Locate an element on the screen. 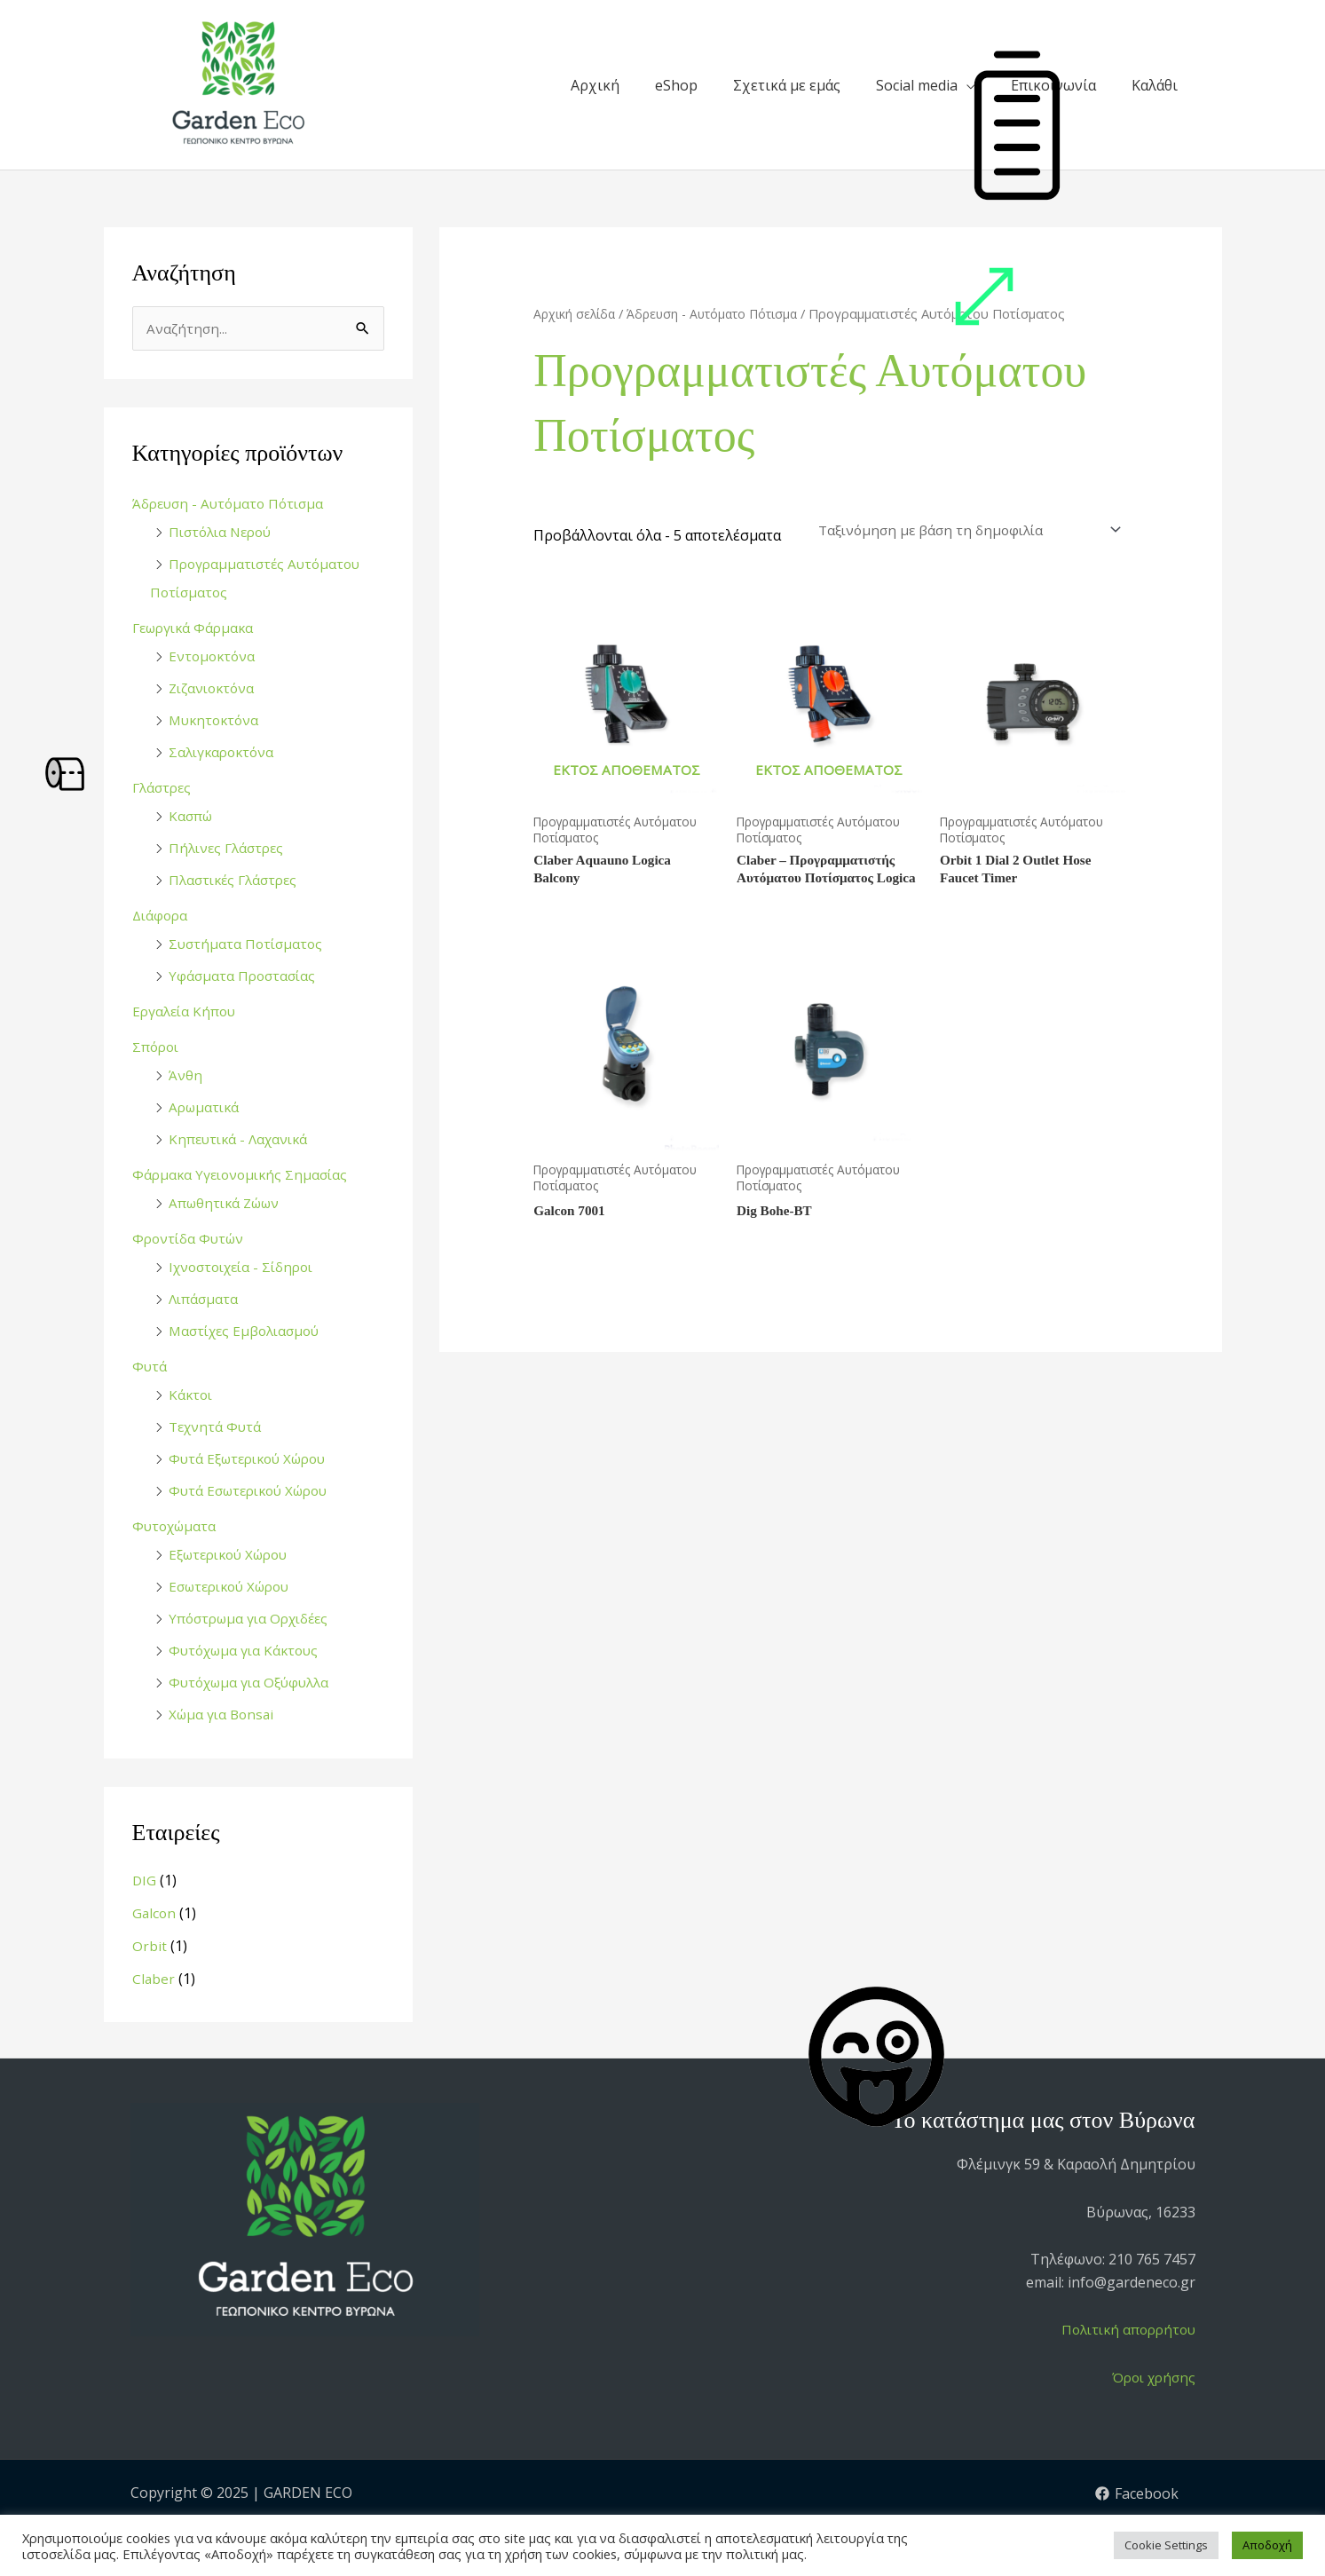 This screenshot has width=1325, height=2576. indicates full battery charge is located at coordinates (1017, 128).